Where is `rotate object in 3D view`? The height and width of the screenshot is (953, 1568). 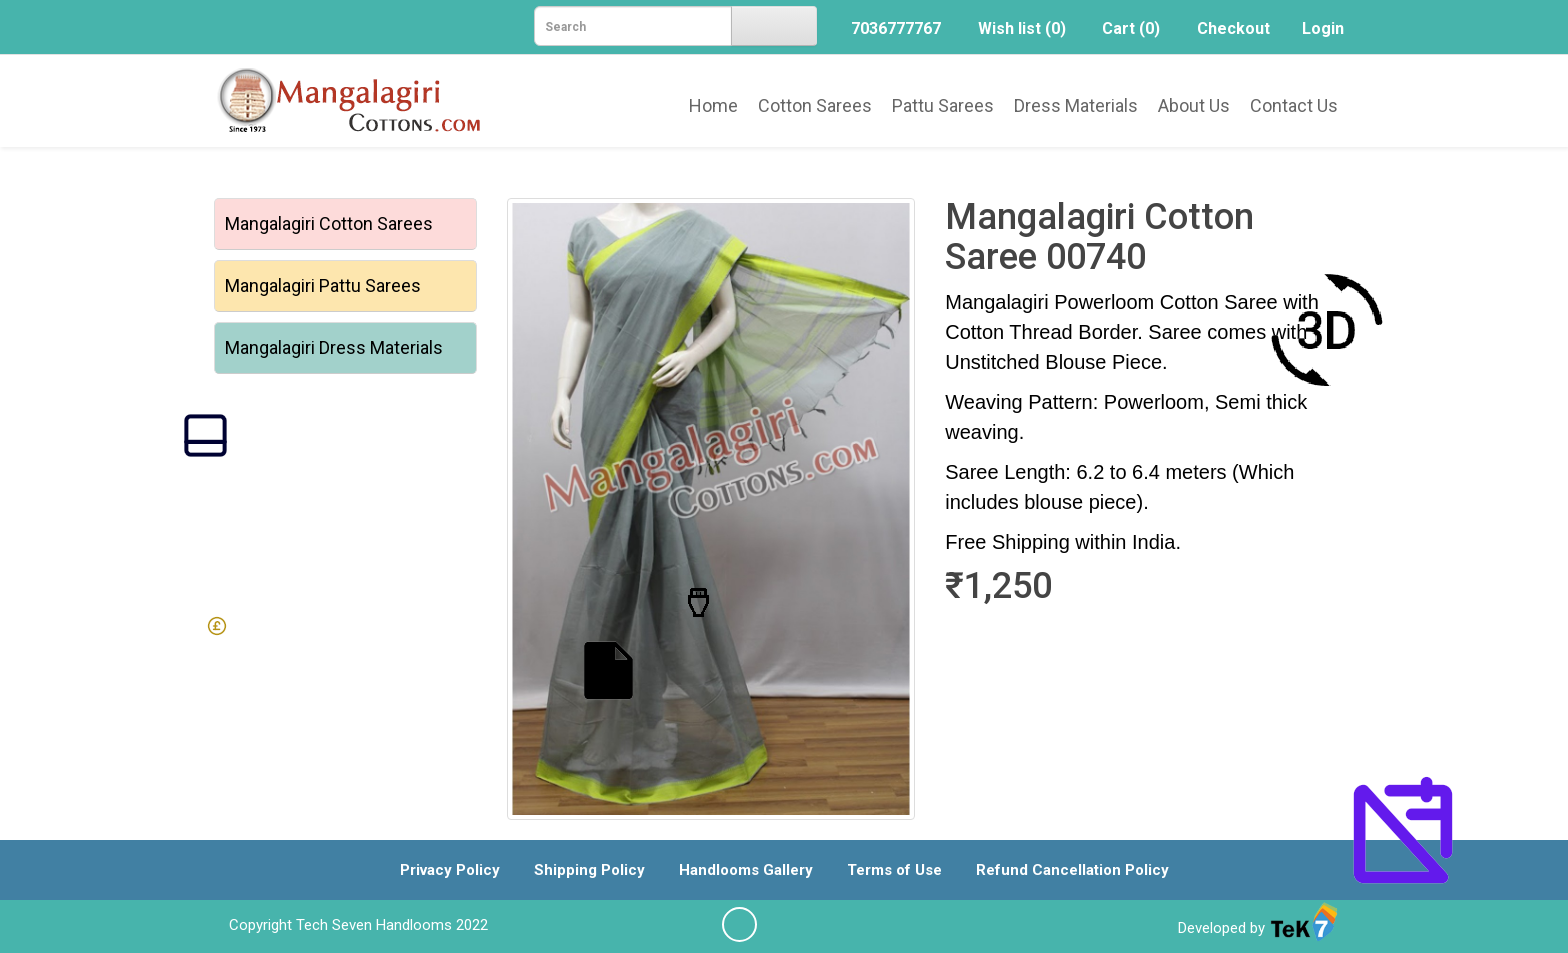 rotate object in 3D view is located at coordinates (1327, 330).